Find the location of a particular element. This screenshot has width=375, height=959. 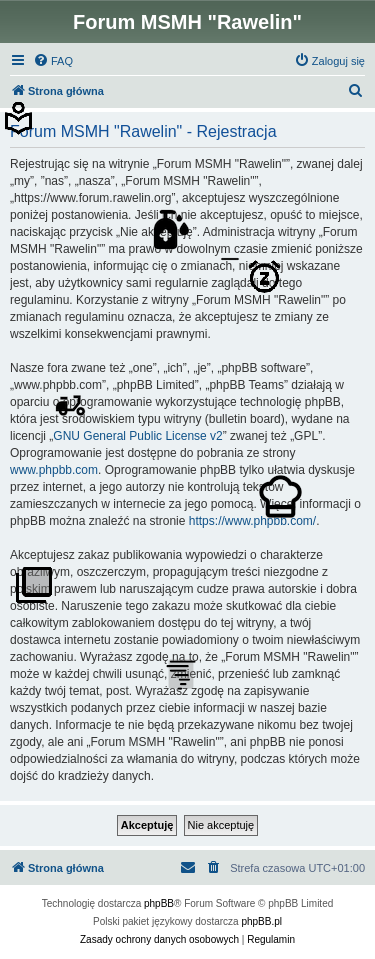

select moped or scooter delivery option is located at coordinates (70, 405).